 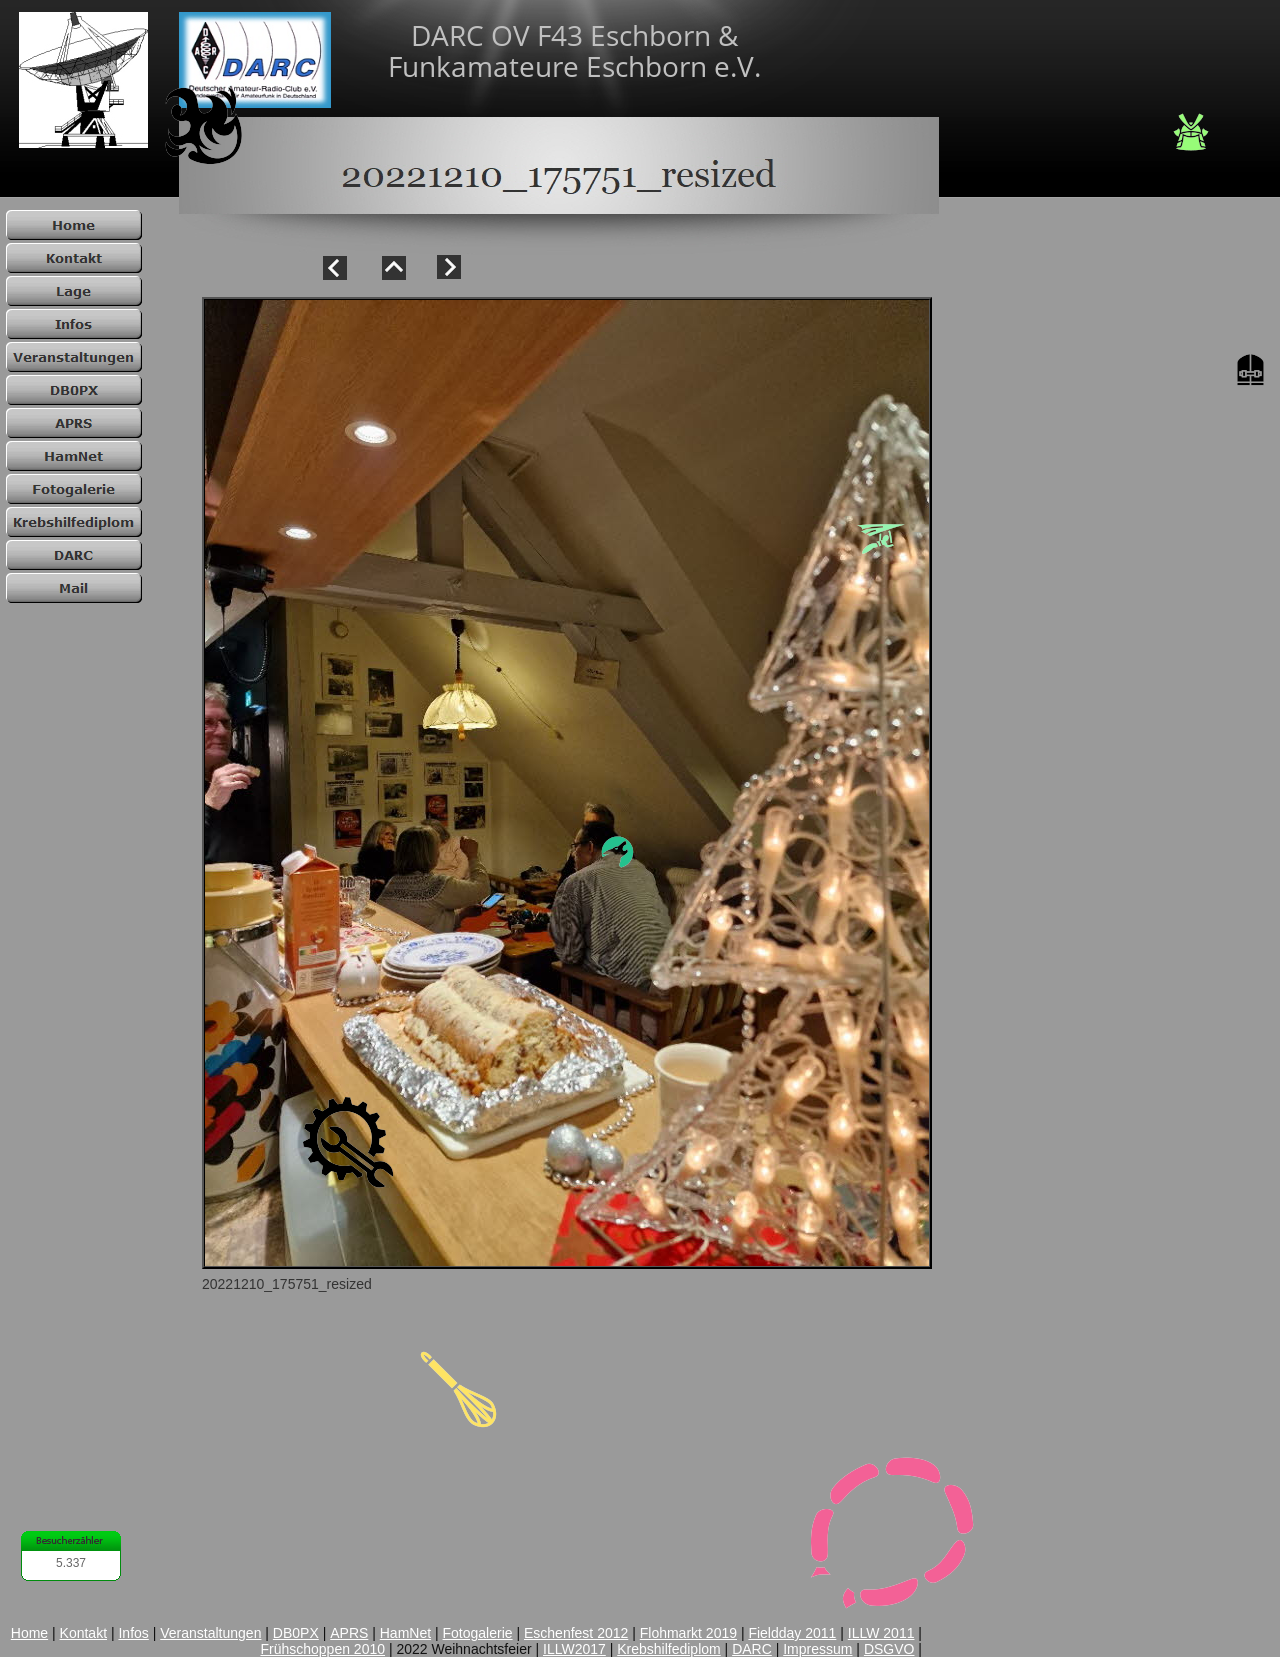 I want to click on wildlife or nature-themed app icon, so click(x=617, y=852).